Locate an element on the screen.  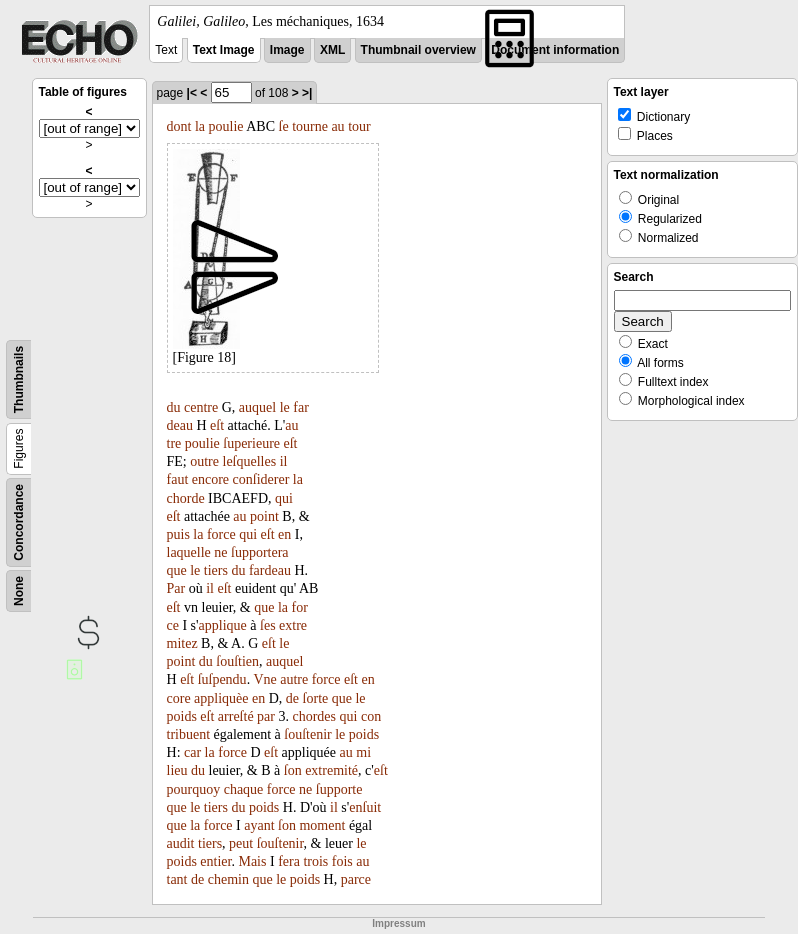
open the calculator app is located at coordinates (509, 38).